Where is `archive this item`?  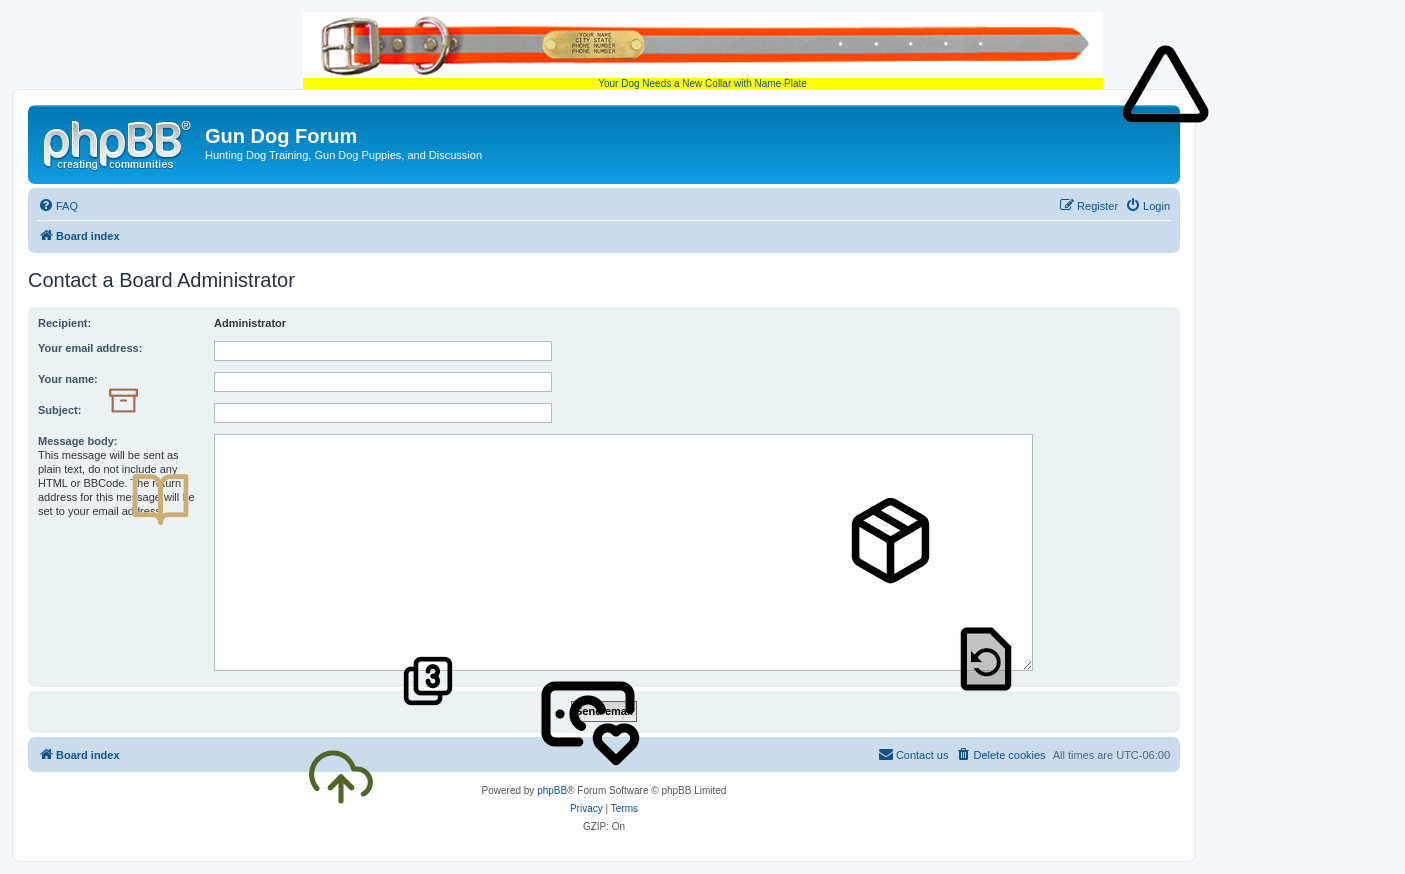
archive this item is located at coordinates (123, 400).